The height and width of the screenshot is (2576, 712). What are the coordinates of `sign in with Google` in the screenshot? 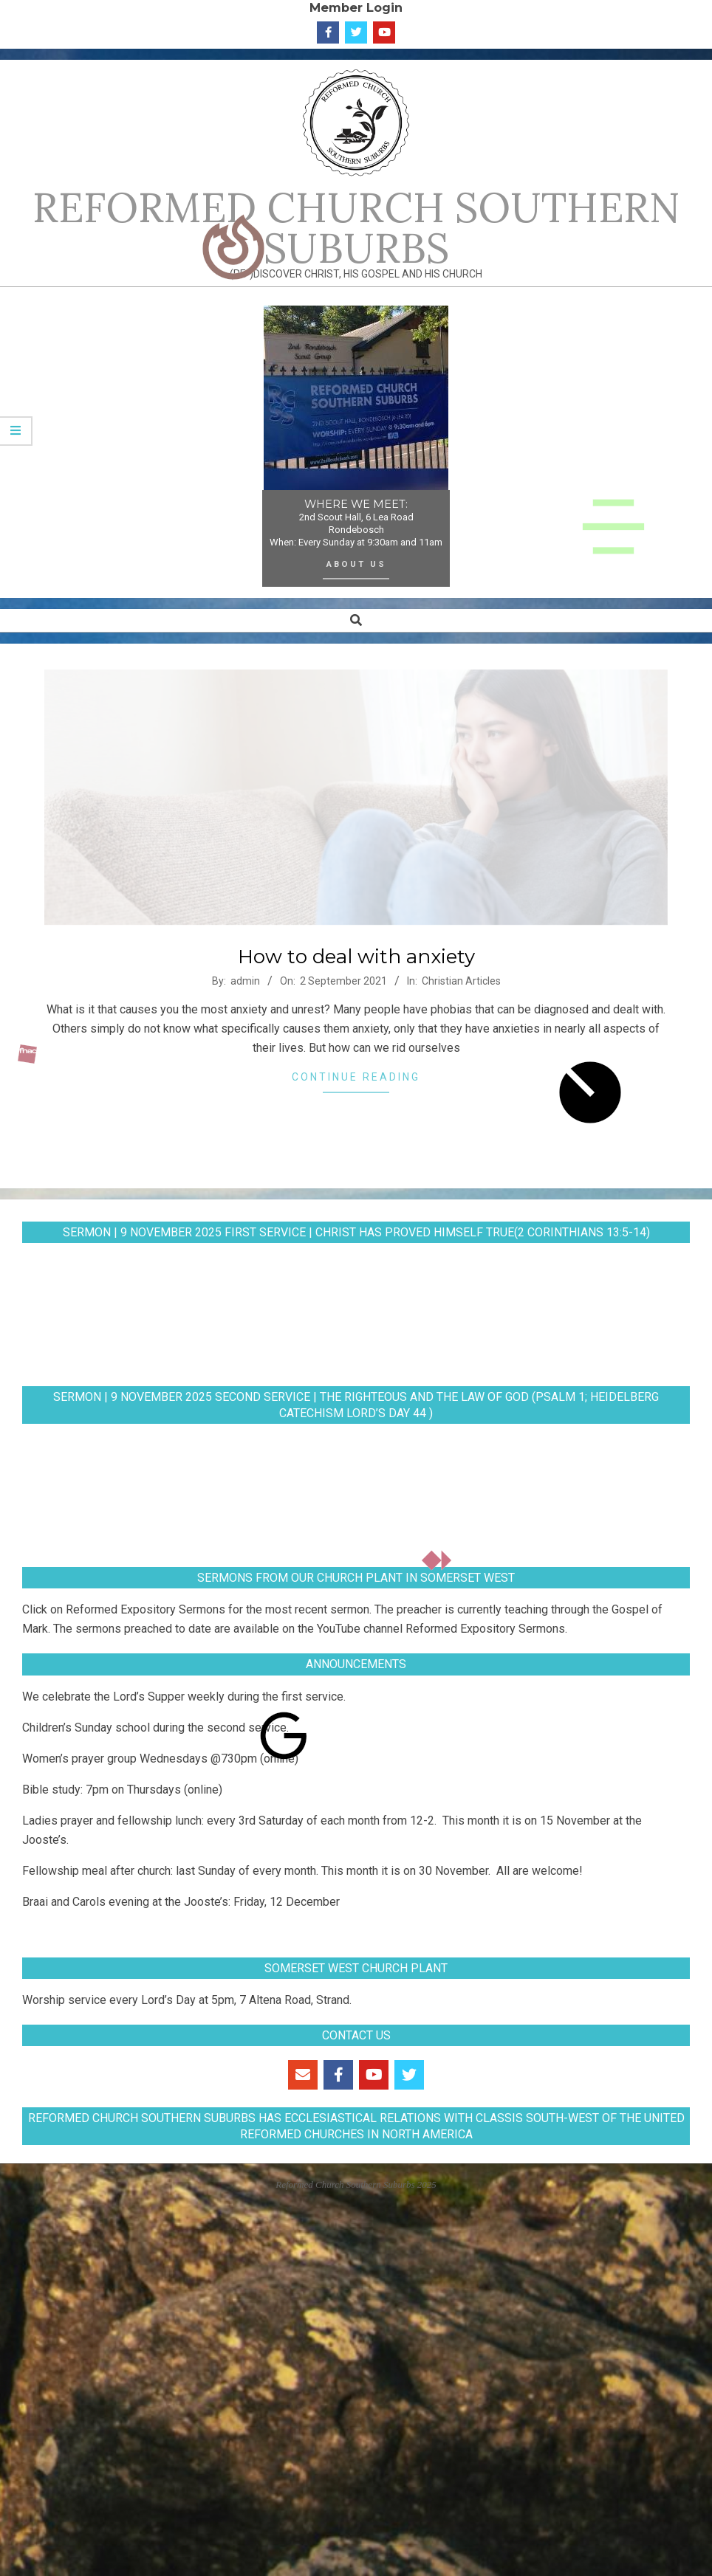 It's located at (284, 1735).